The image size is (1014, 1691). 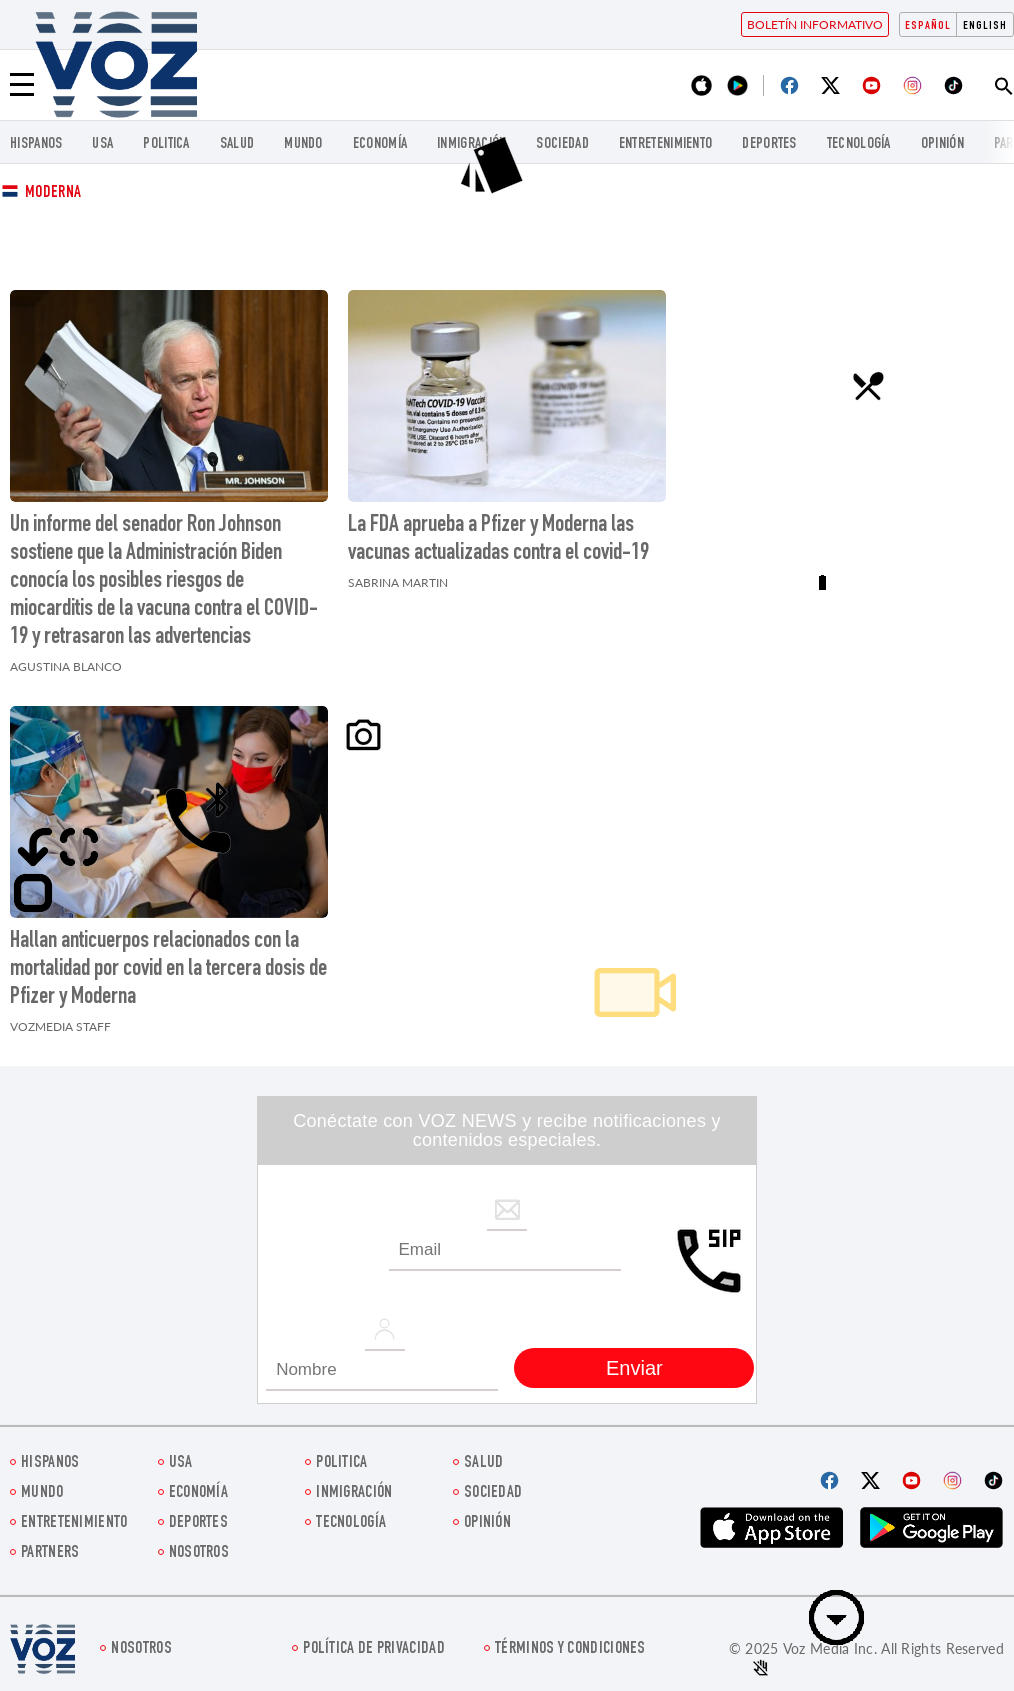 What do you see at coordinates (632, 992) in the screenshot?
I see `start a video call` at bounding box center [632, 992].